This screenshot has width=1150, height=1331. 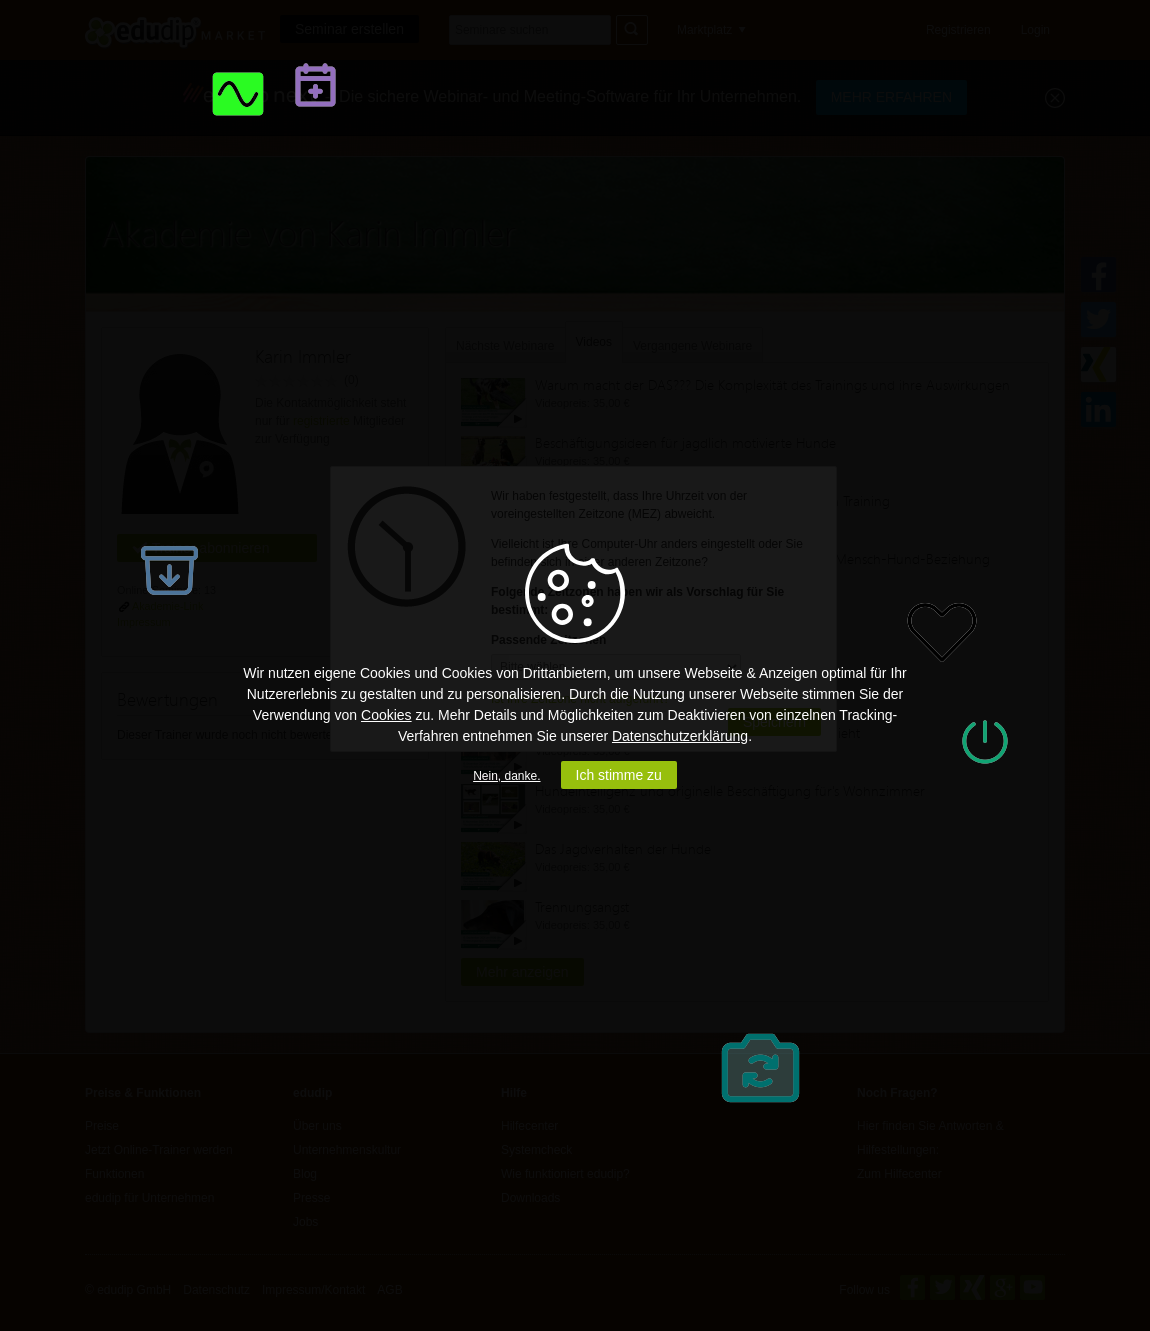 What do you see at coordinates (315, 86) in the screenshot?
I see `add a new event to the calendar` at bounding box center [315, 86].